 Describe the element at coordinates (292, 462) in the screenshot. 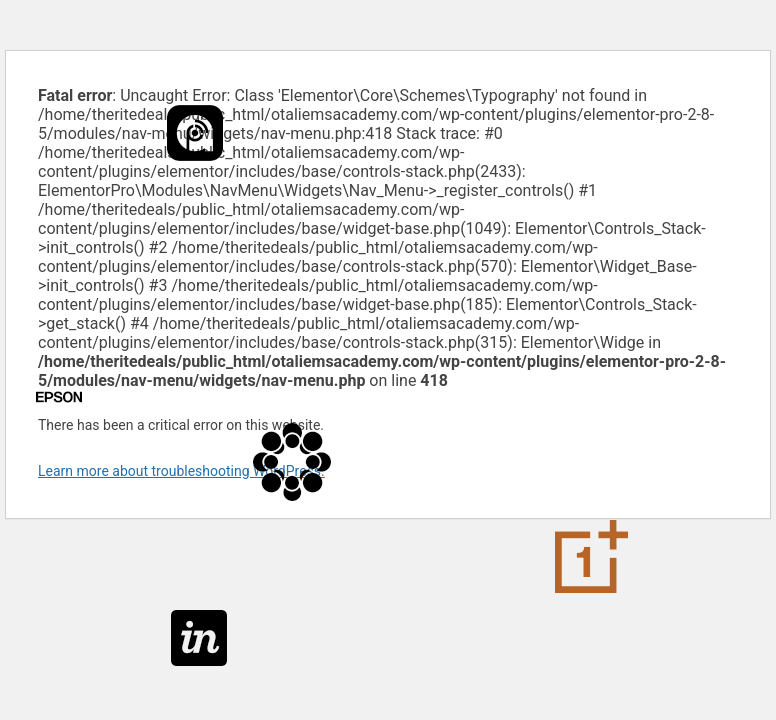

I see `open source framework (OSF) logo` at that location.